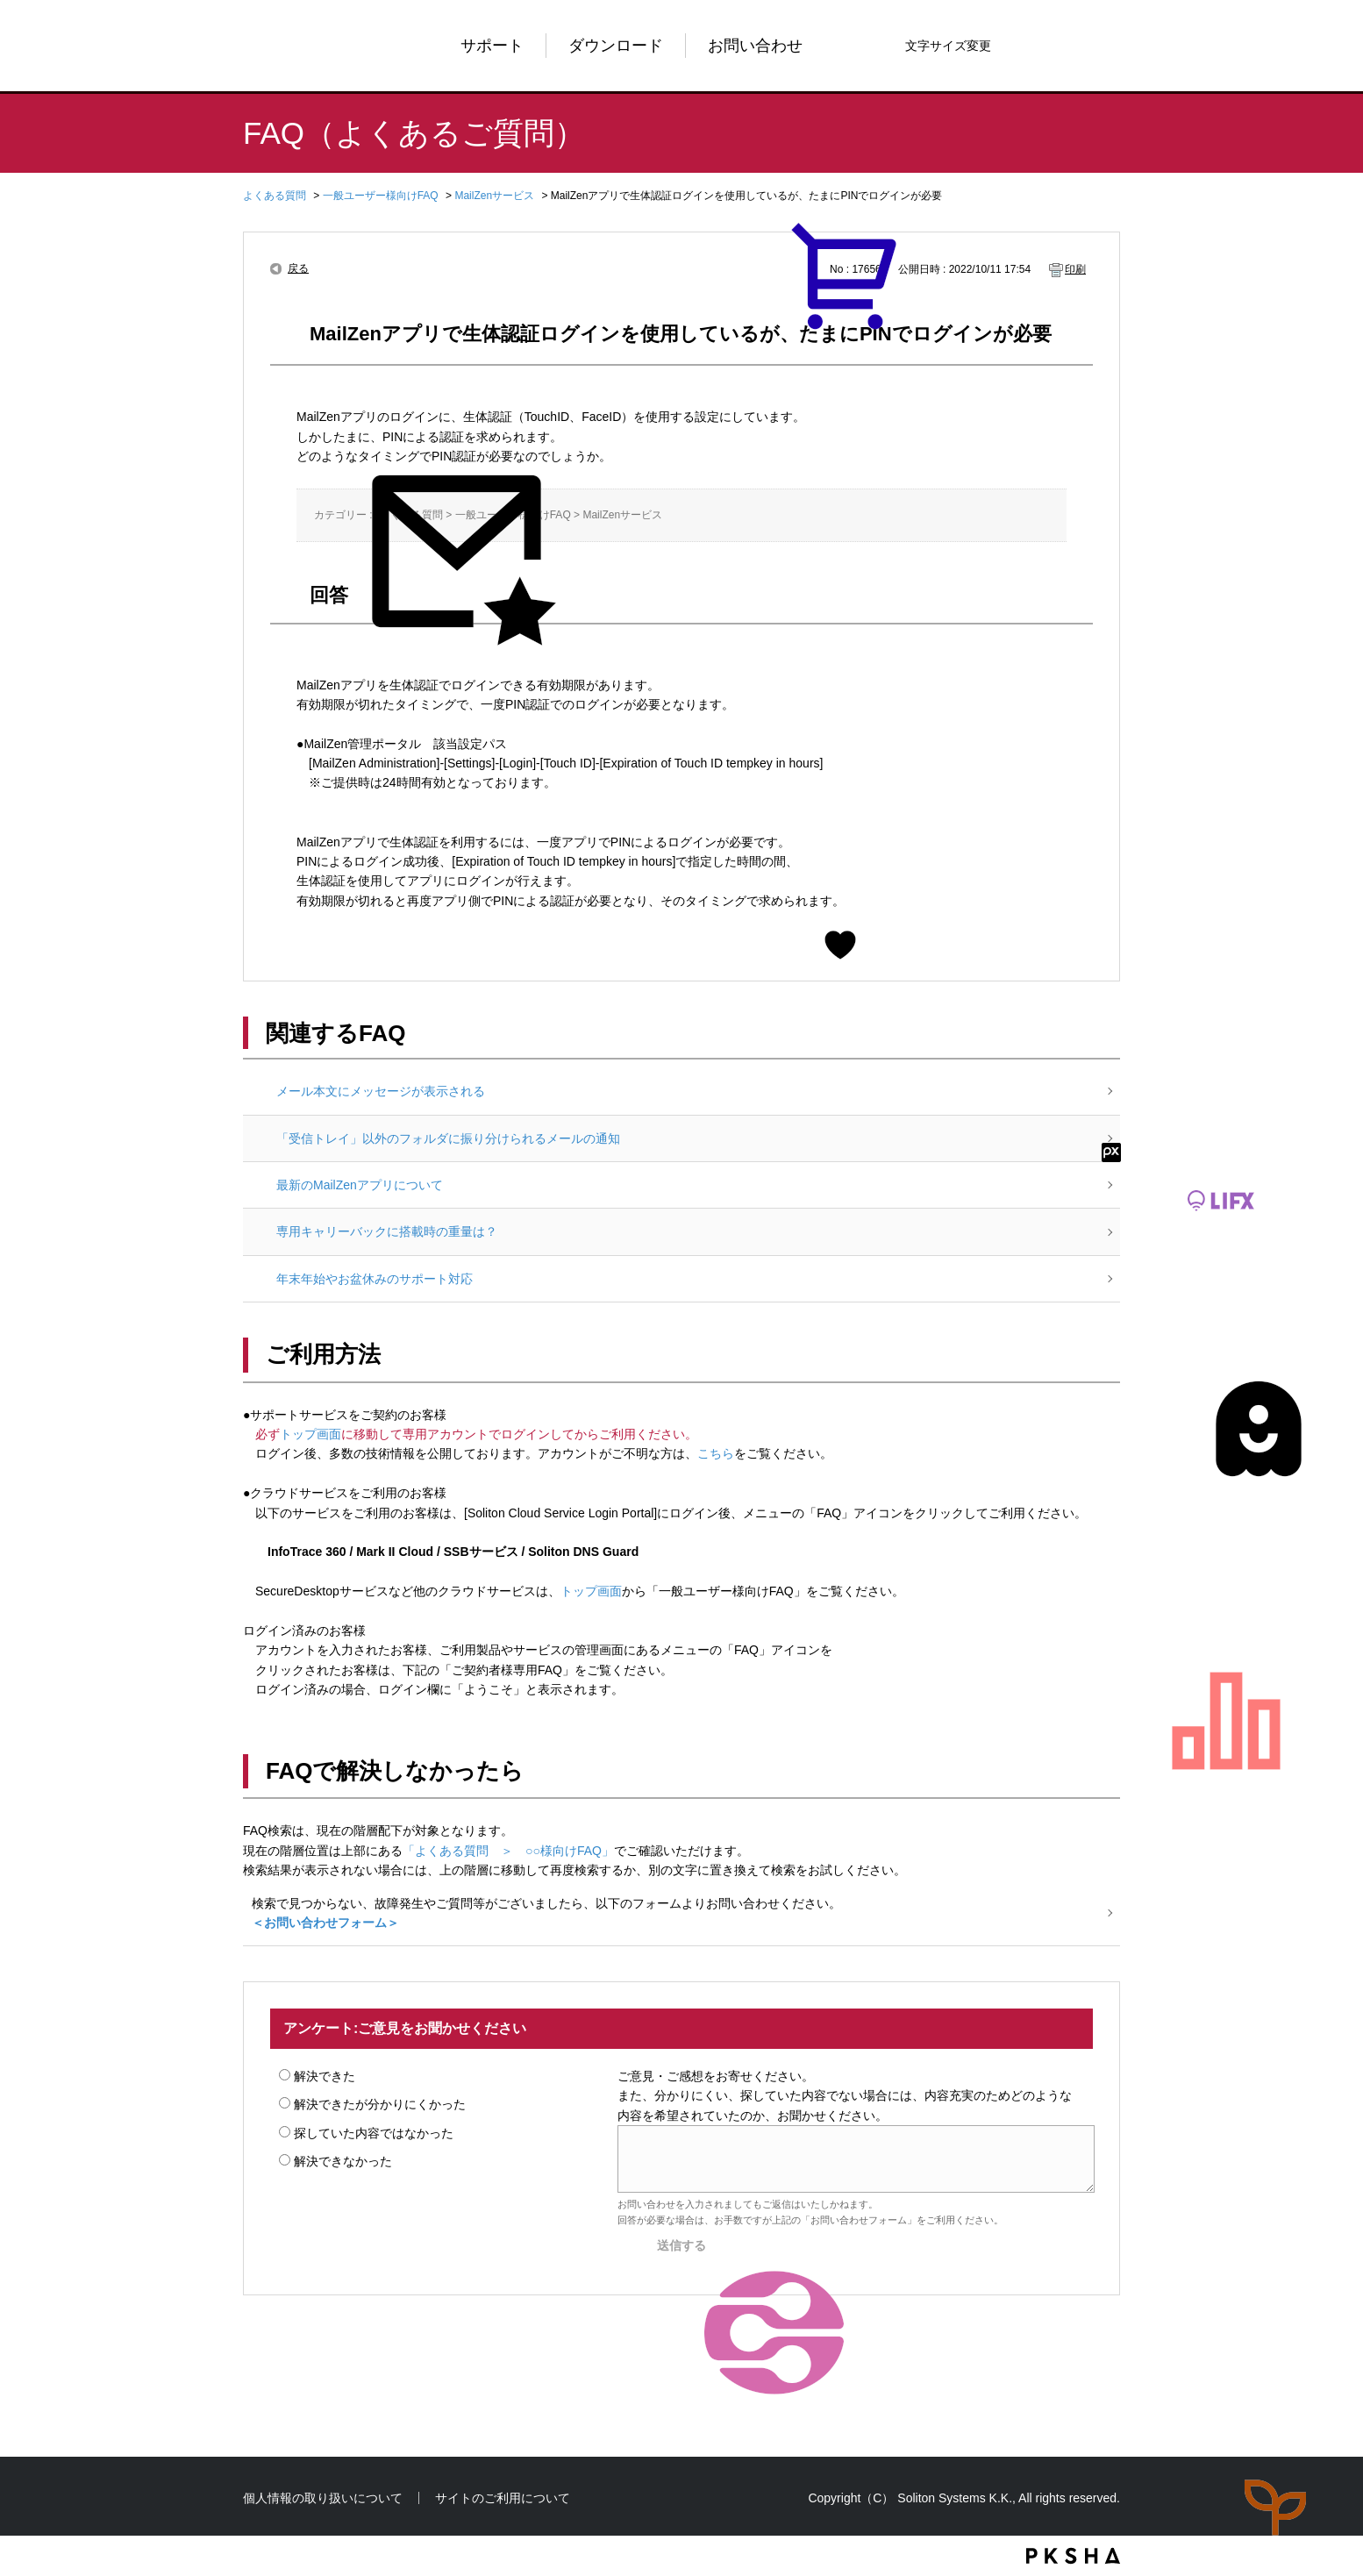 This screenshot has height=2576, width=1363. I want to click on view analytics or statistics, so click(1226, 1721).